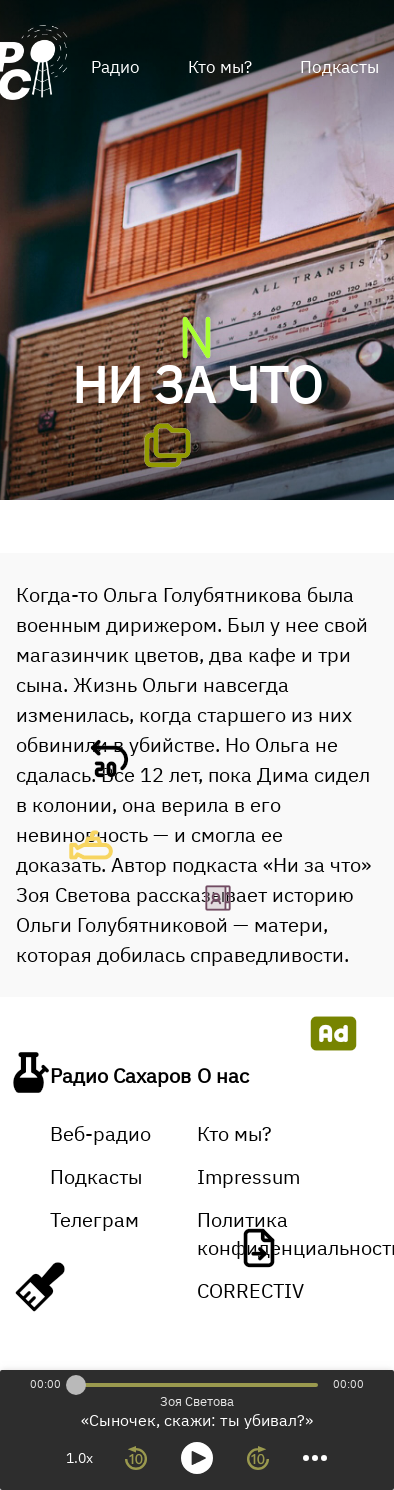  What do you see at coordinates (196, 337) in the screenshot?
I see `indicates an item or option starting with the letter N` at bounding box center [196, 337].